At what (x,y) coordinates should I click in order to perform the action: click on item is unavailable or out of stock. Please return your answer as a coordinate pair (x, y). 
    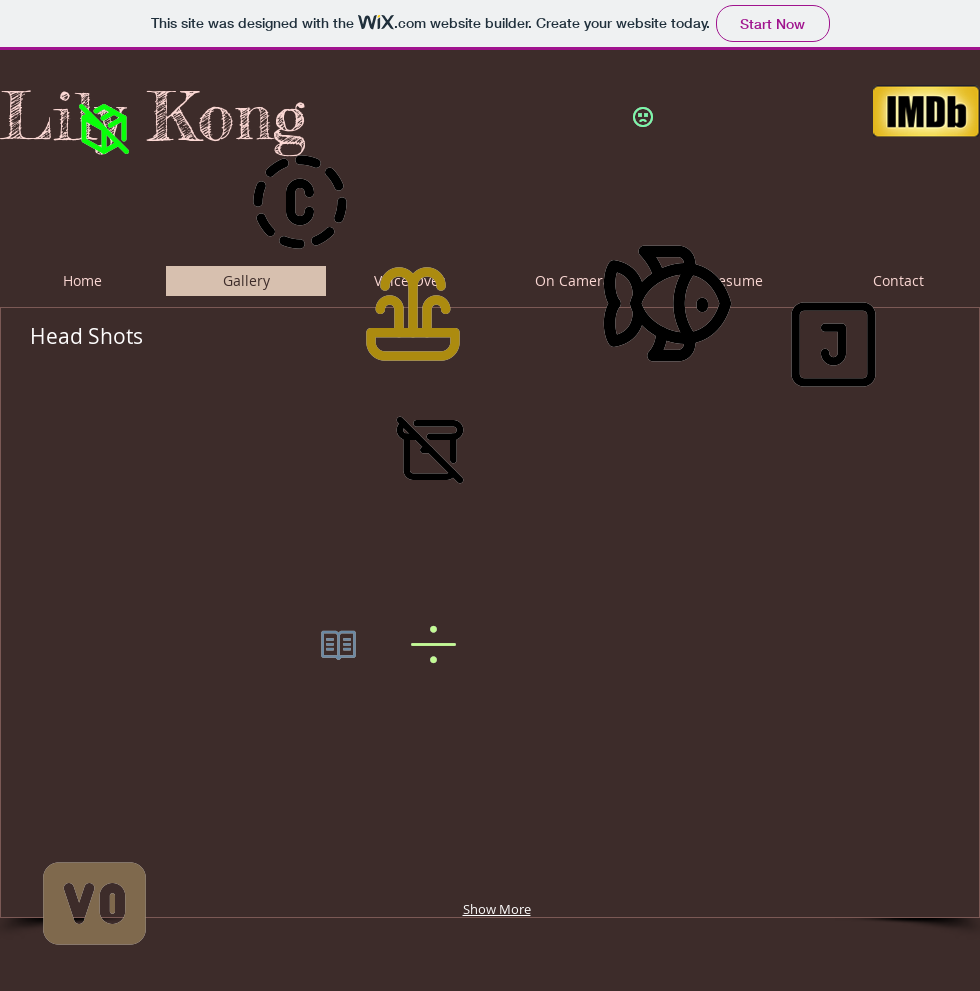
    Looking at the image, I should click on (104, 129).